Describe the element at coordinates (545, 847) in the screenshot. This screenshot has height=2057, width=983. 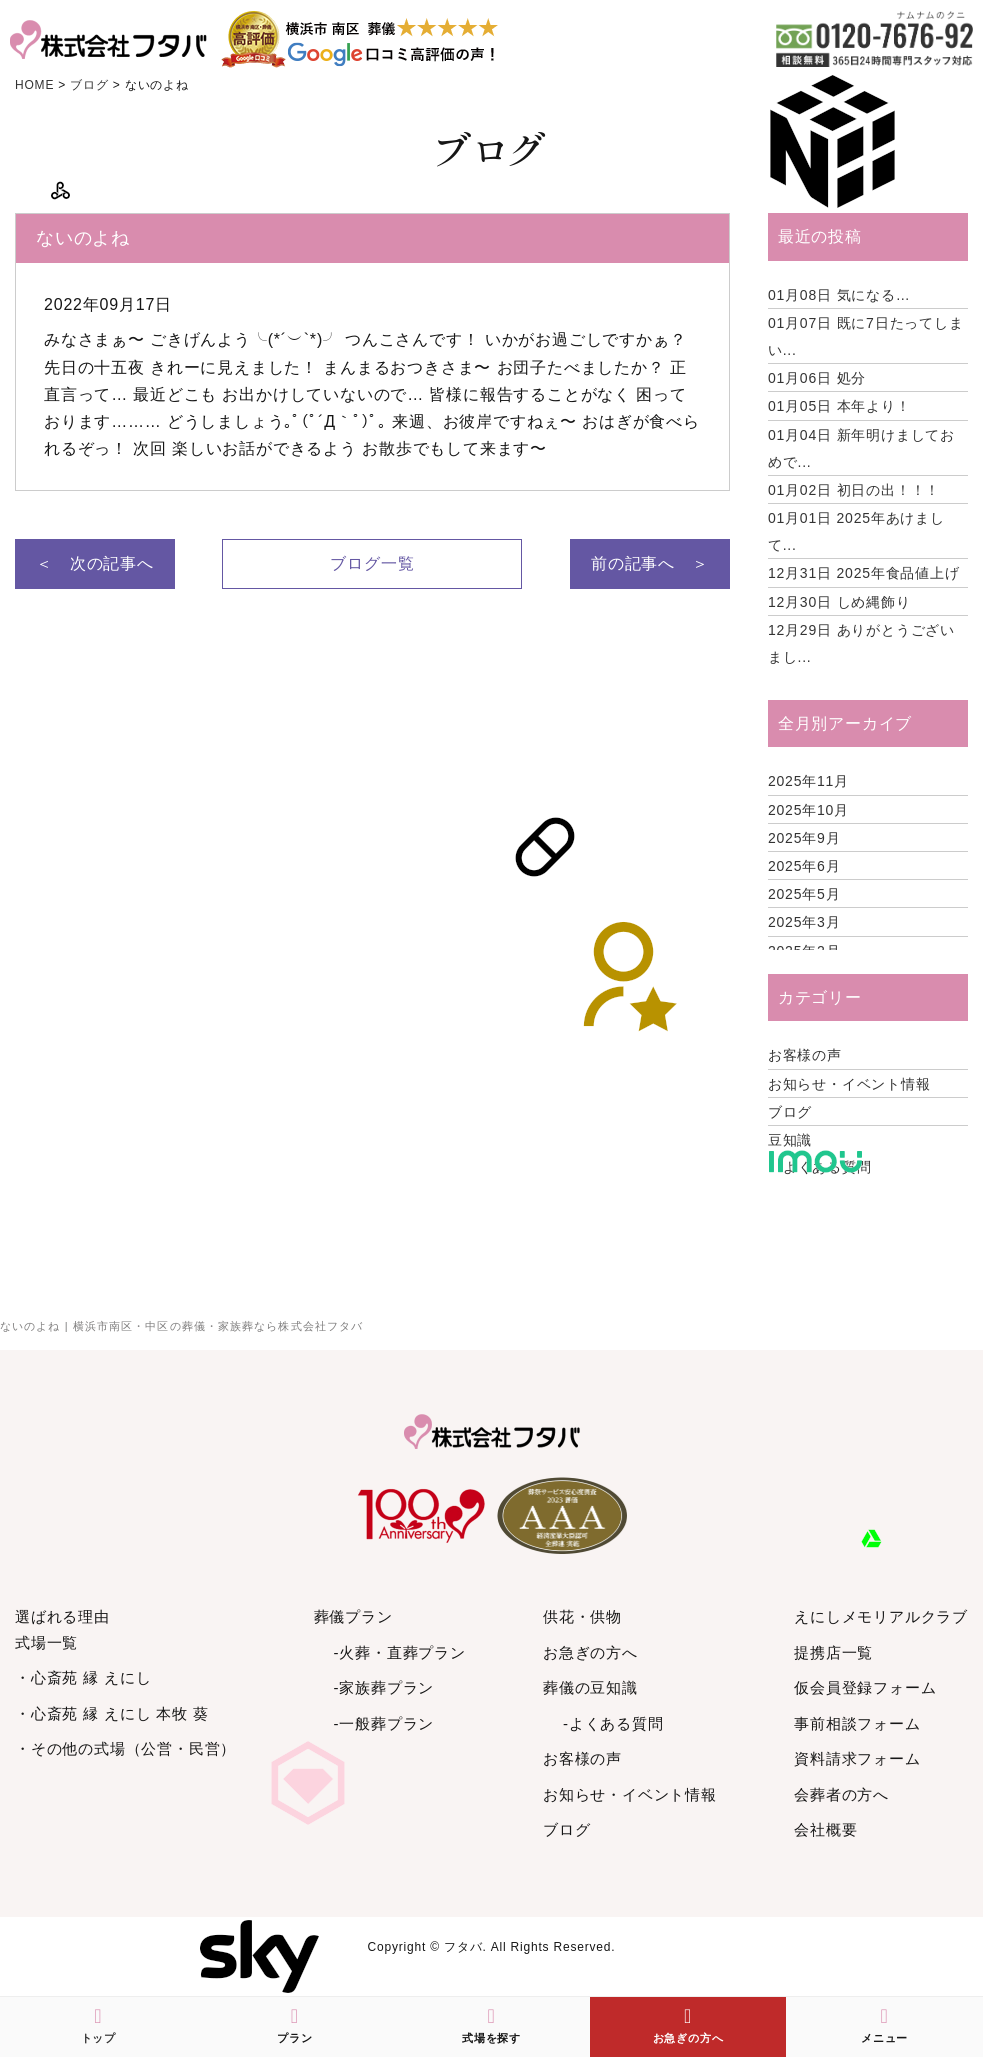
I see `view medication information` at that location.